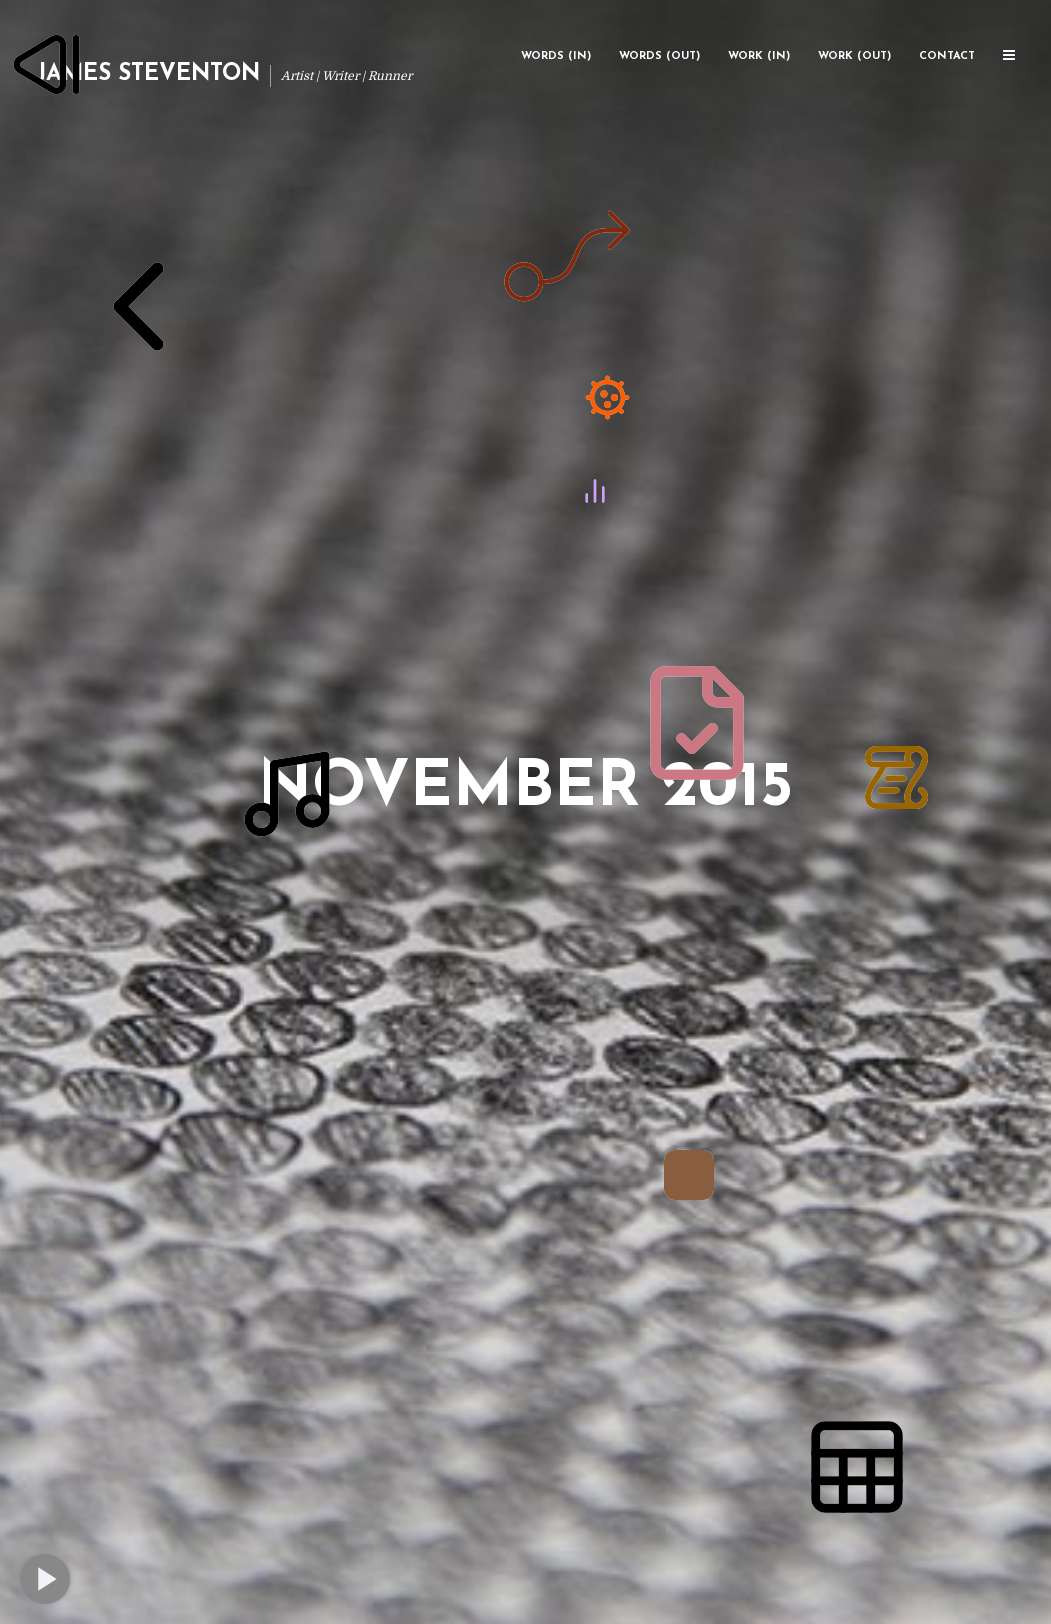  Describe the element at coordinates (595, 491) in the screenshot. I see `view bar chart or statistics` at that location.